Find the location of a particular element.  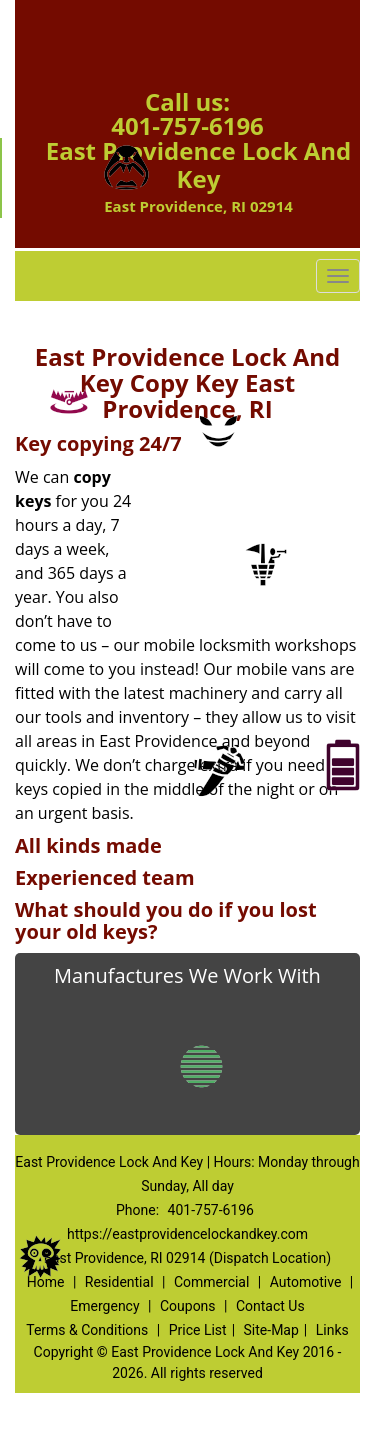

indicates a mischievous or cunning character trait is located at coordinates (218, 430).